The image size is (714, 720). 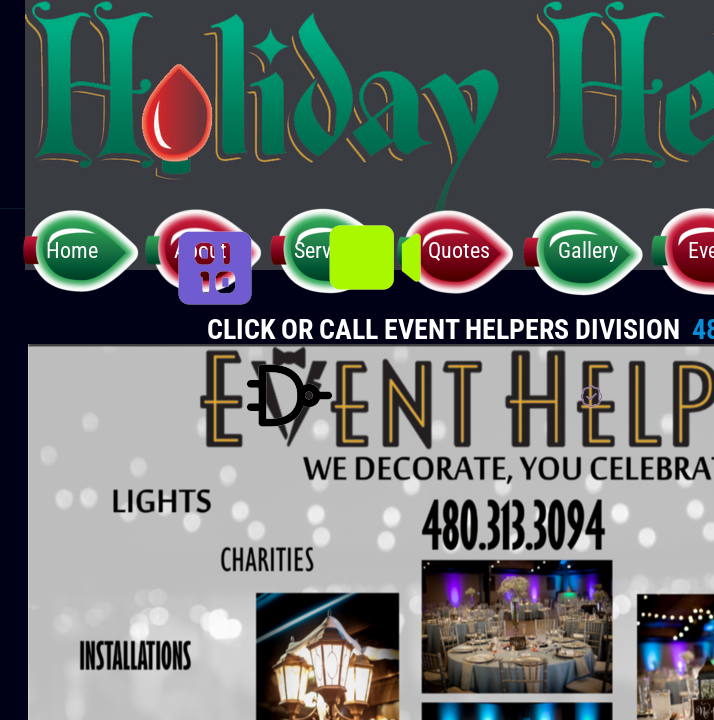 What do you see at coordinates (591, 396) in the screenshot?
I see `indicates a verified account or identity` at bounding box center [591, 396].